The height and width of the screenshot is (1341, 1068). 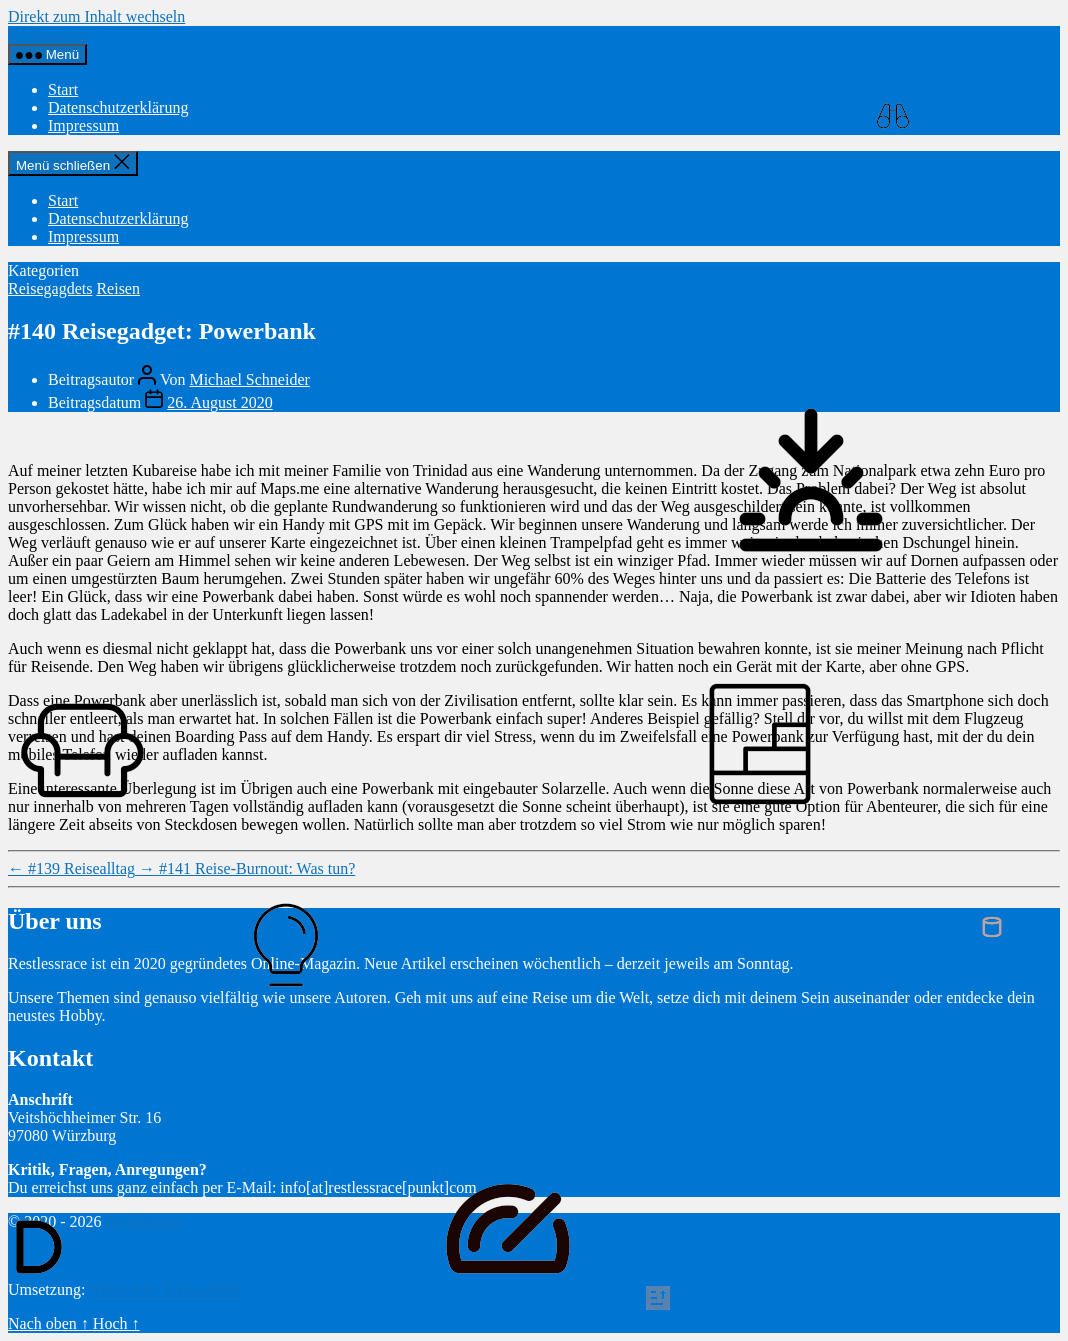 What do you see at coordinates (508, 1233) in the screenshot?
I see `view performance or speed metrics` at bounding box center [508, 1233].